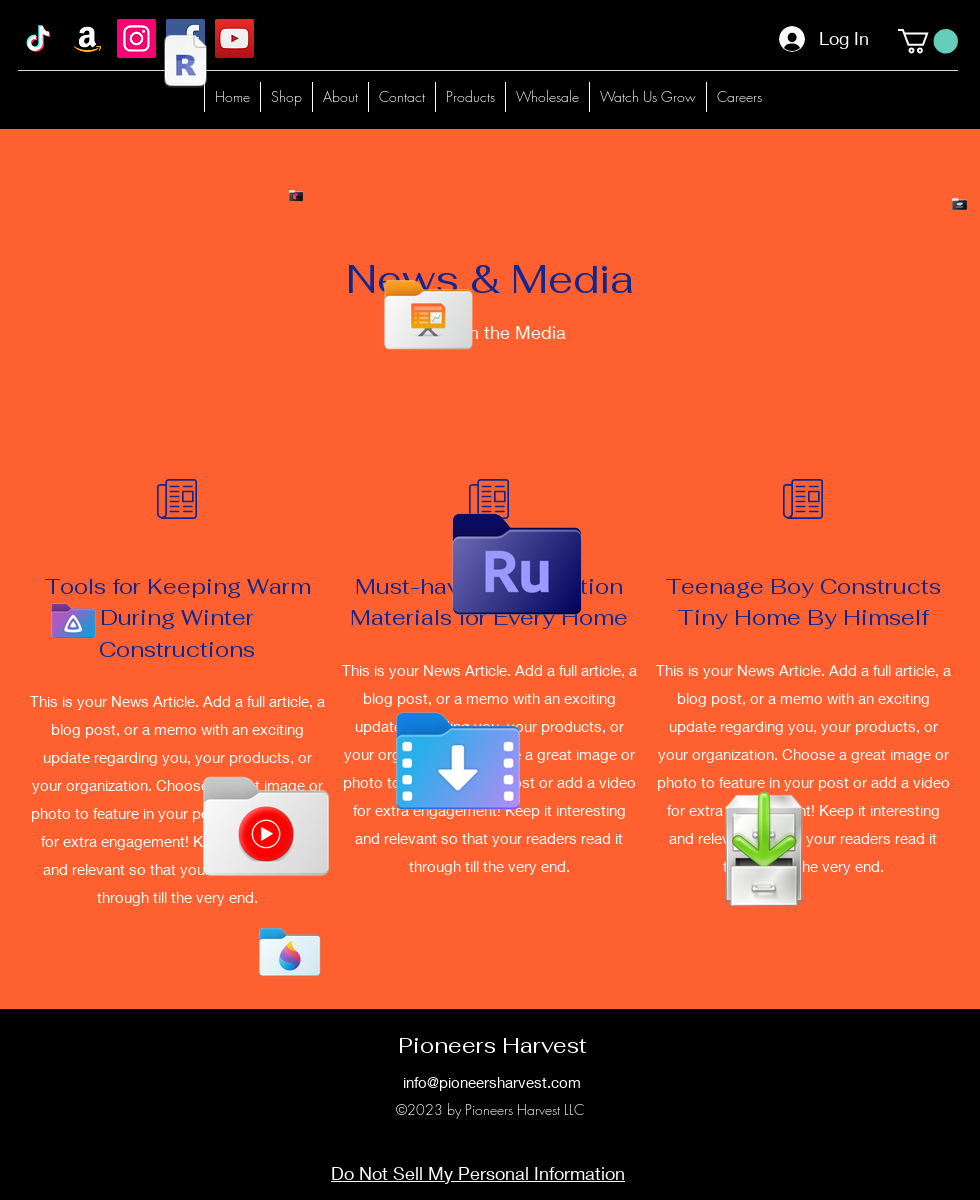  Describe the element at coordinates (959, 204) in the screenshot. I see `open Cassandra database project folder` at that location.